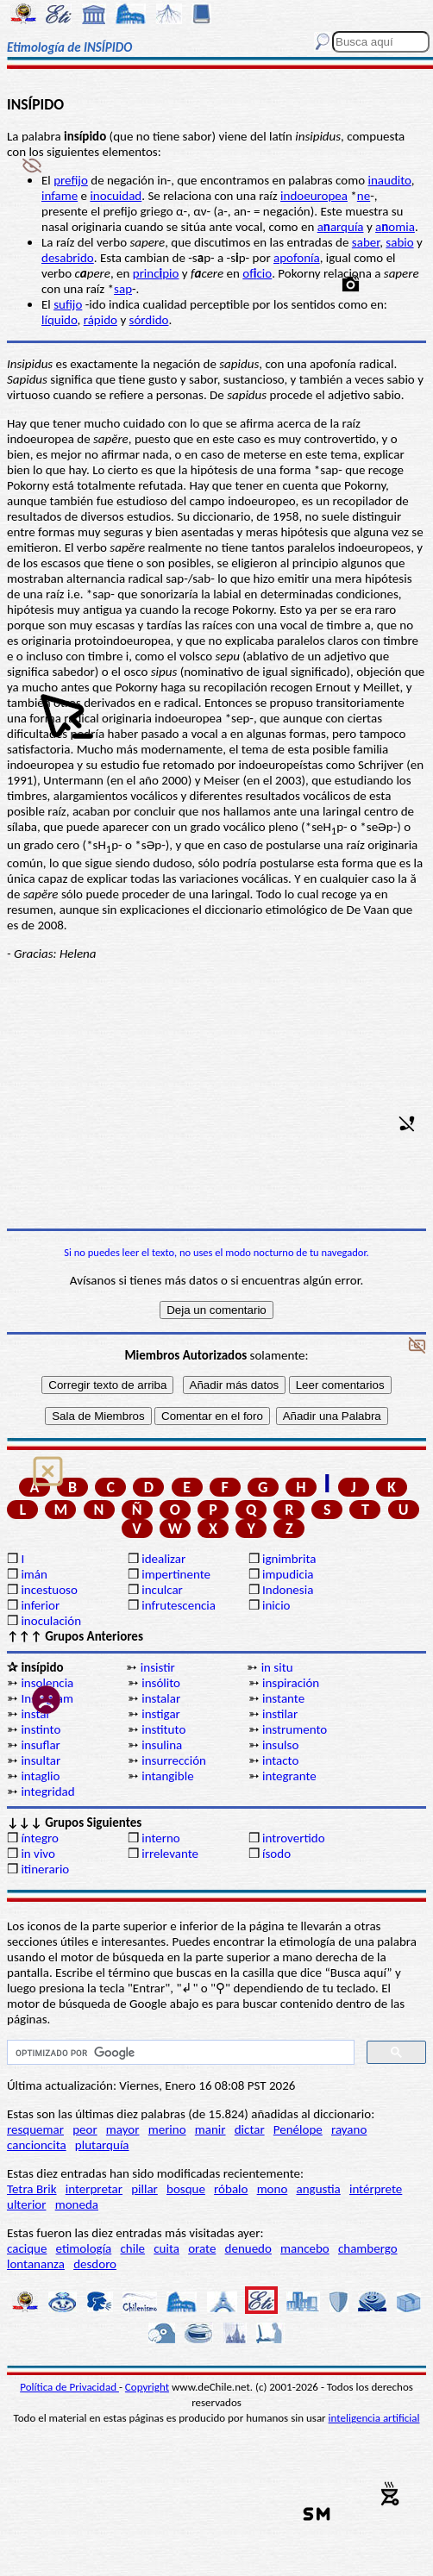 The image size is (433, 2576). Describe the element at coordinates (64, 717) in the screenshot. I see `remove a cursor or pointer` at that location.